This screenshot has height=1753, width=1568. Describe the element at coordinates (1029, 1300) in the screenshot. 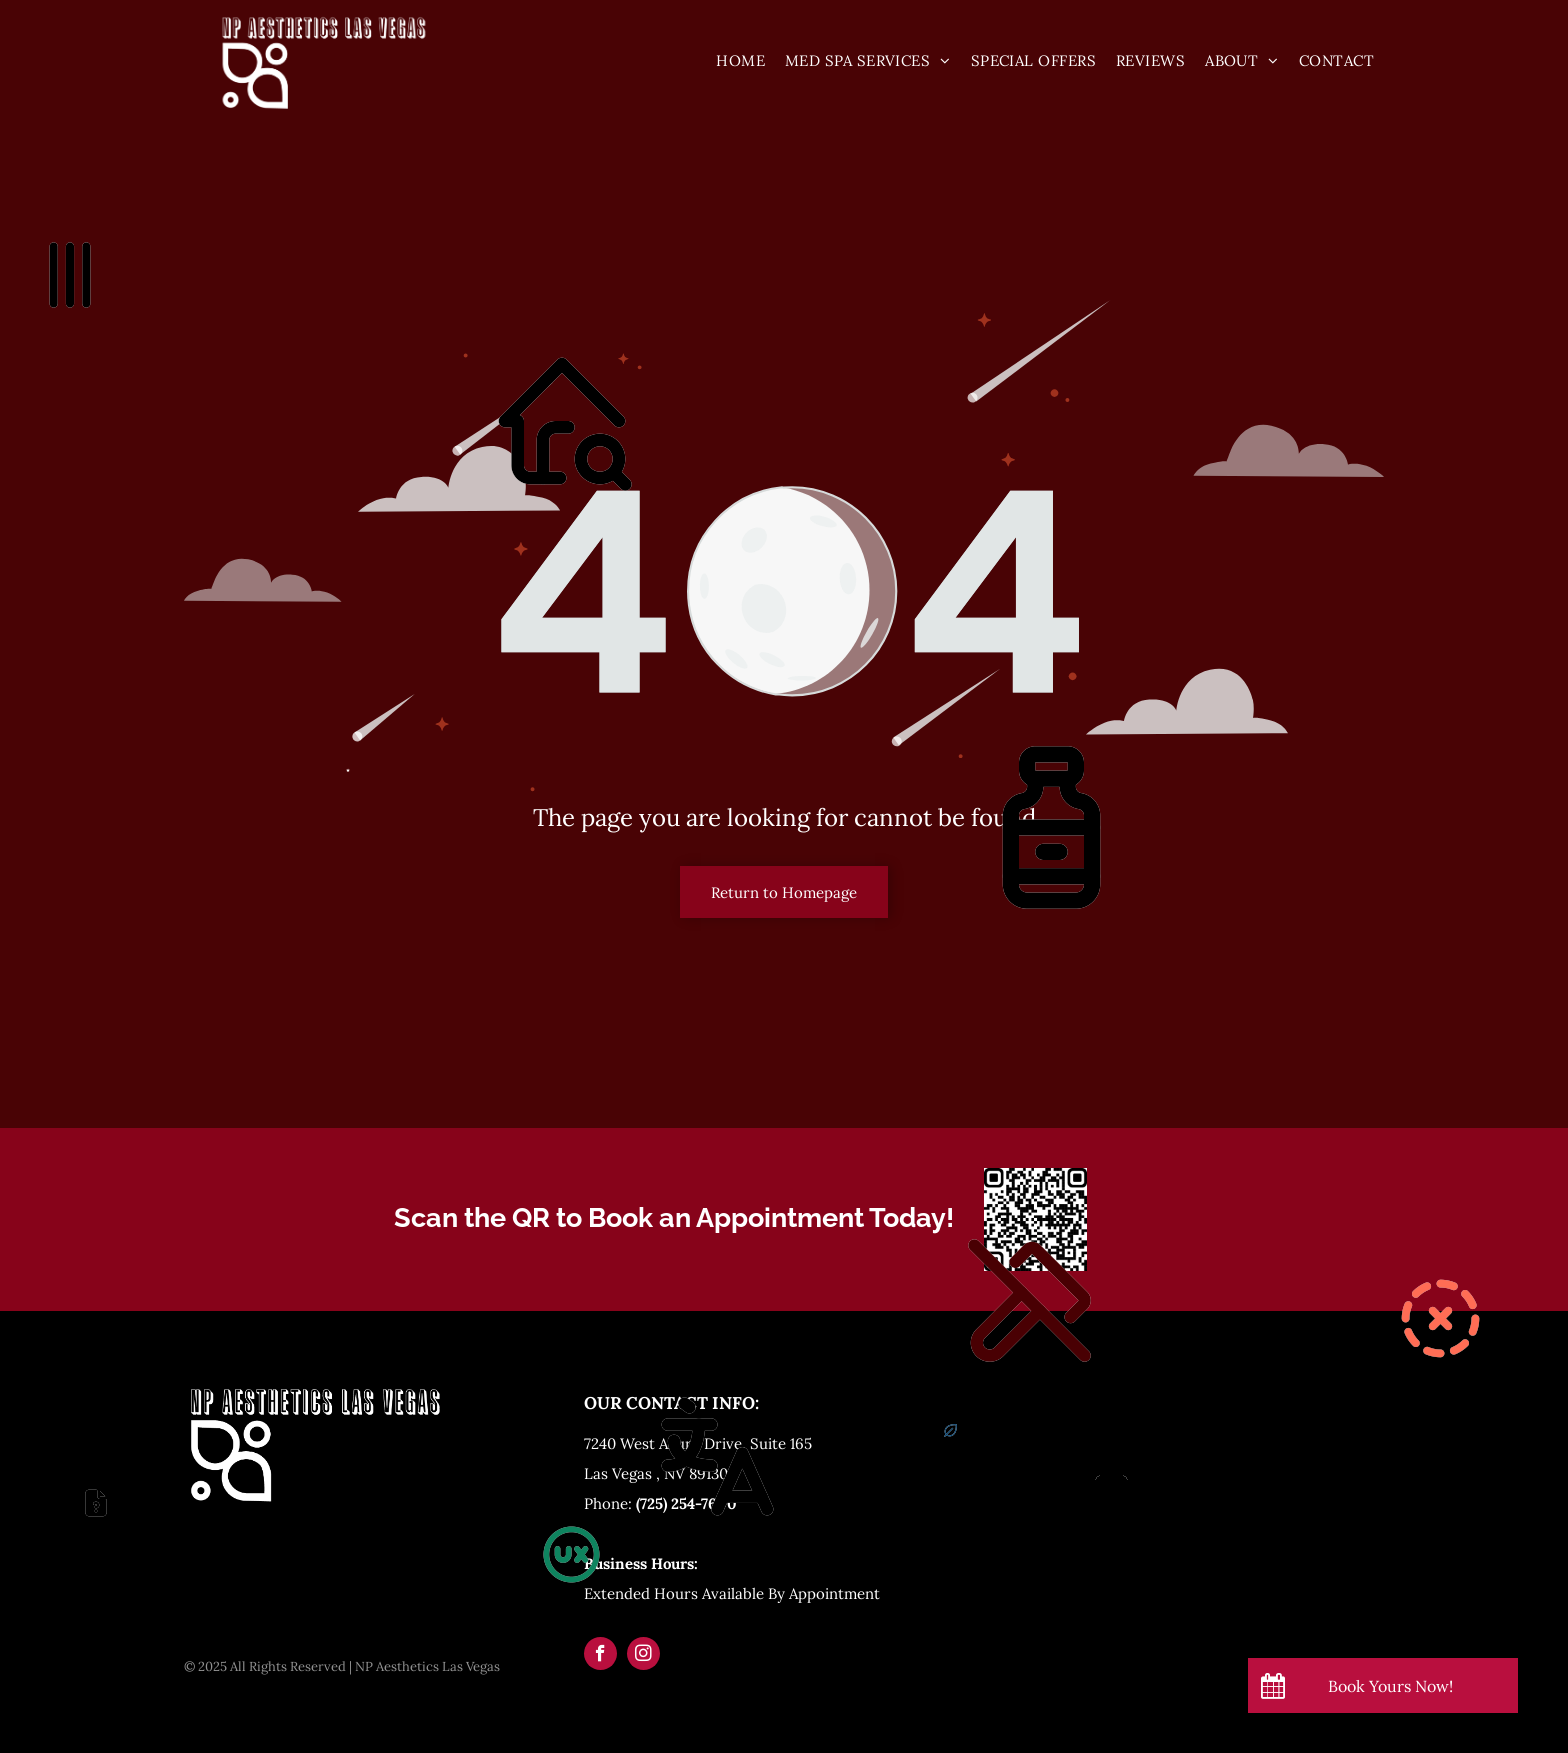

I see `indicates build or construction tools are unavailable` at that location.